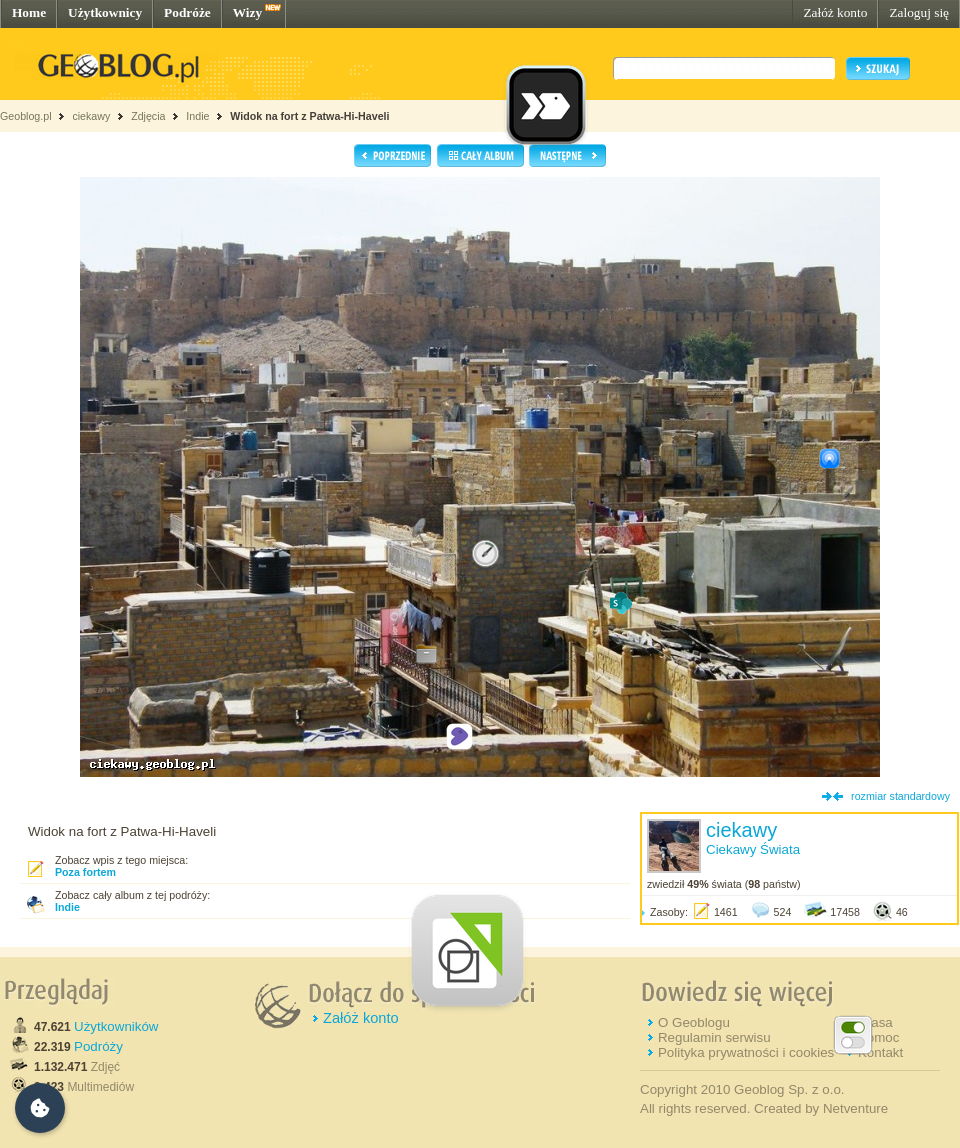  I want to click on open airdrop to share files with nearby devices, so click(829, 458).